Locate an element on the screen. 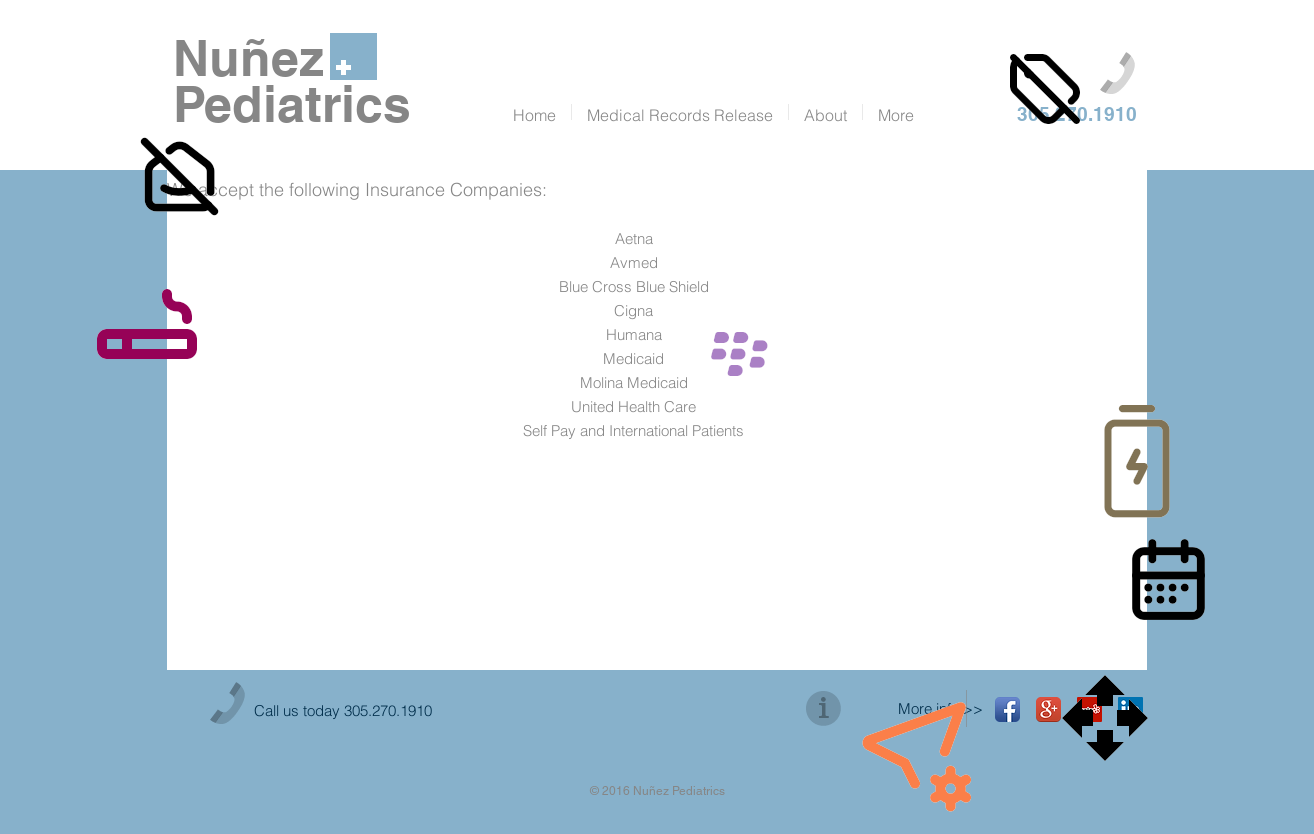 The width and height of the screenshot is (1314, 834). smart home controls are disabled is located at coordinates (179, 176).